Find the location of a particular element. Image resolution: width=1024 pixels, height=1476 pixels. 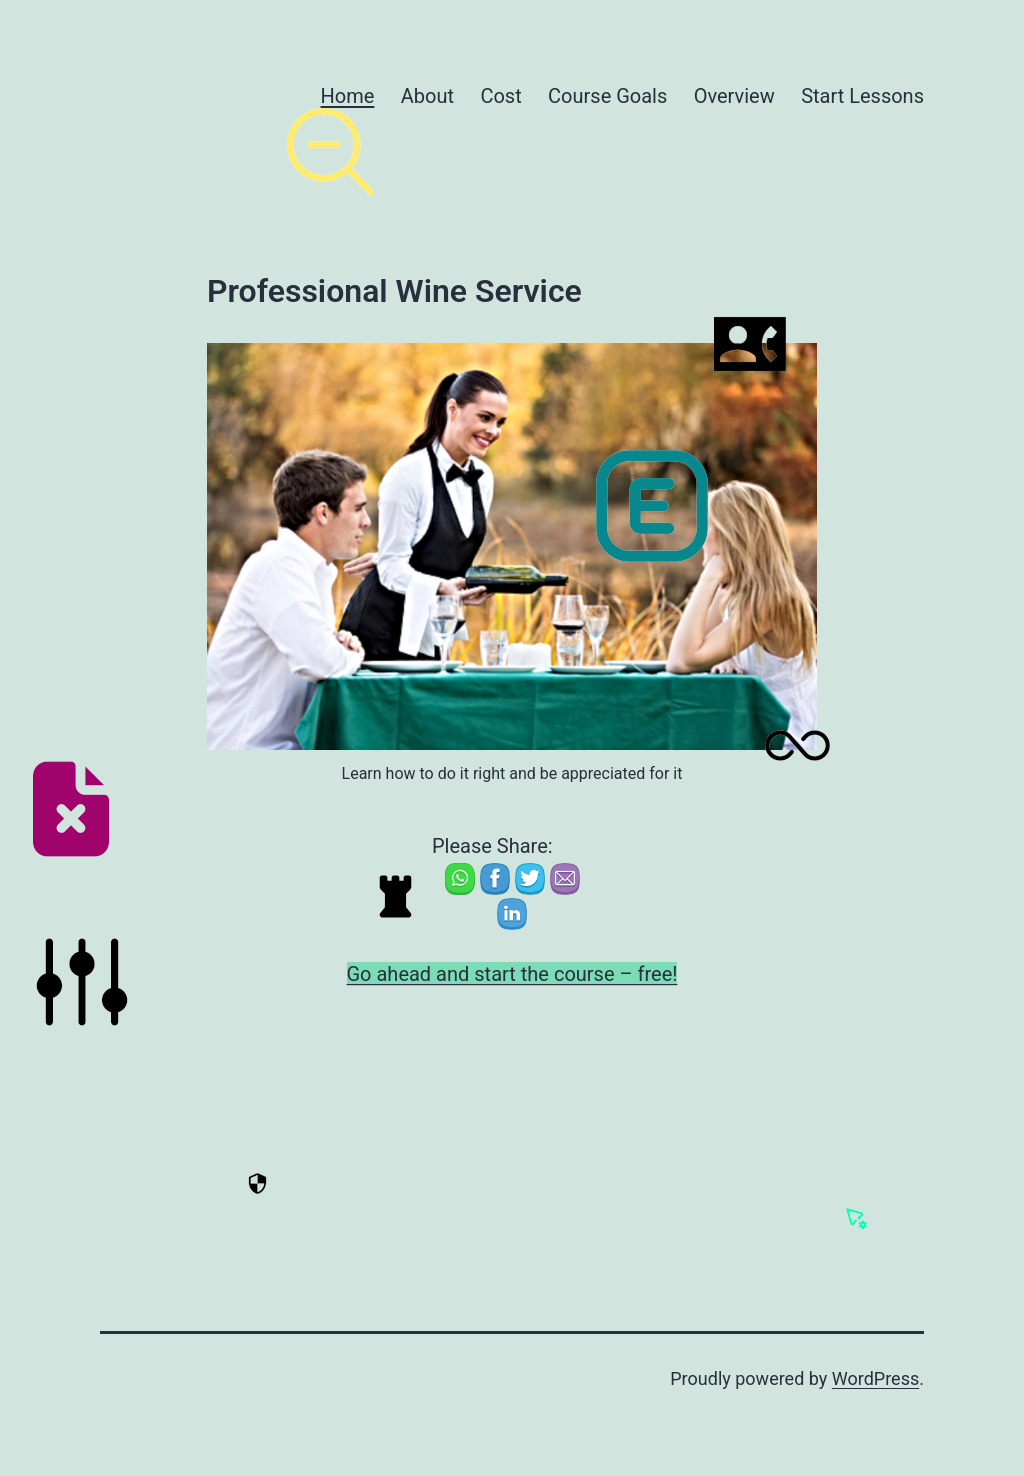

adjust settings or preferences is located at coordinates (82, 982).